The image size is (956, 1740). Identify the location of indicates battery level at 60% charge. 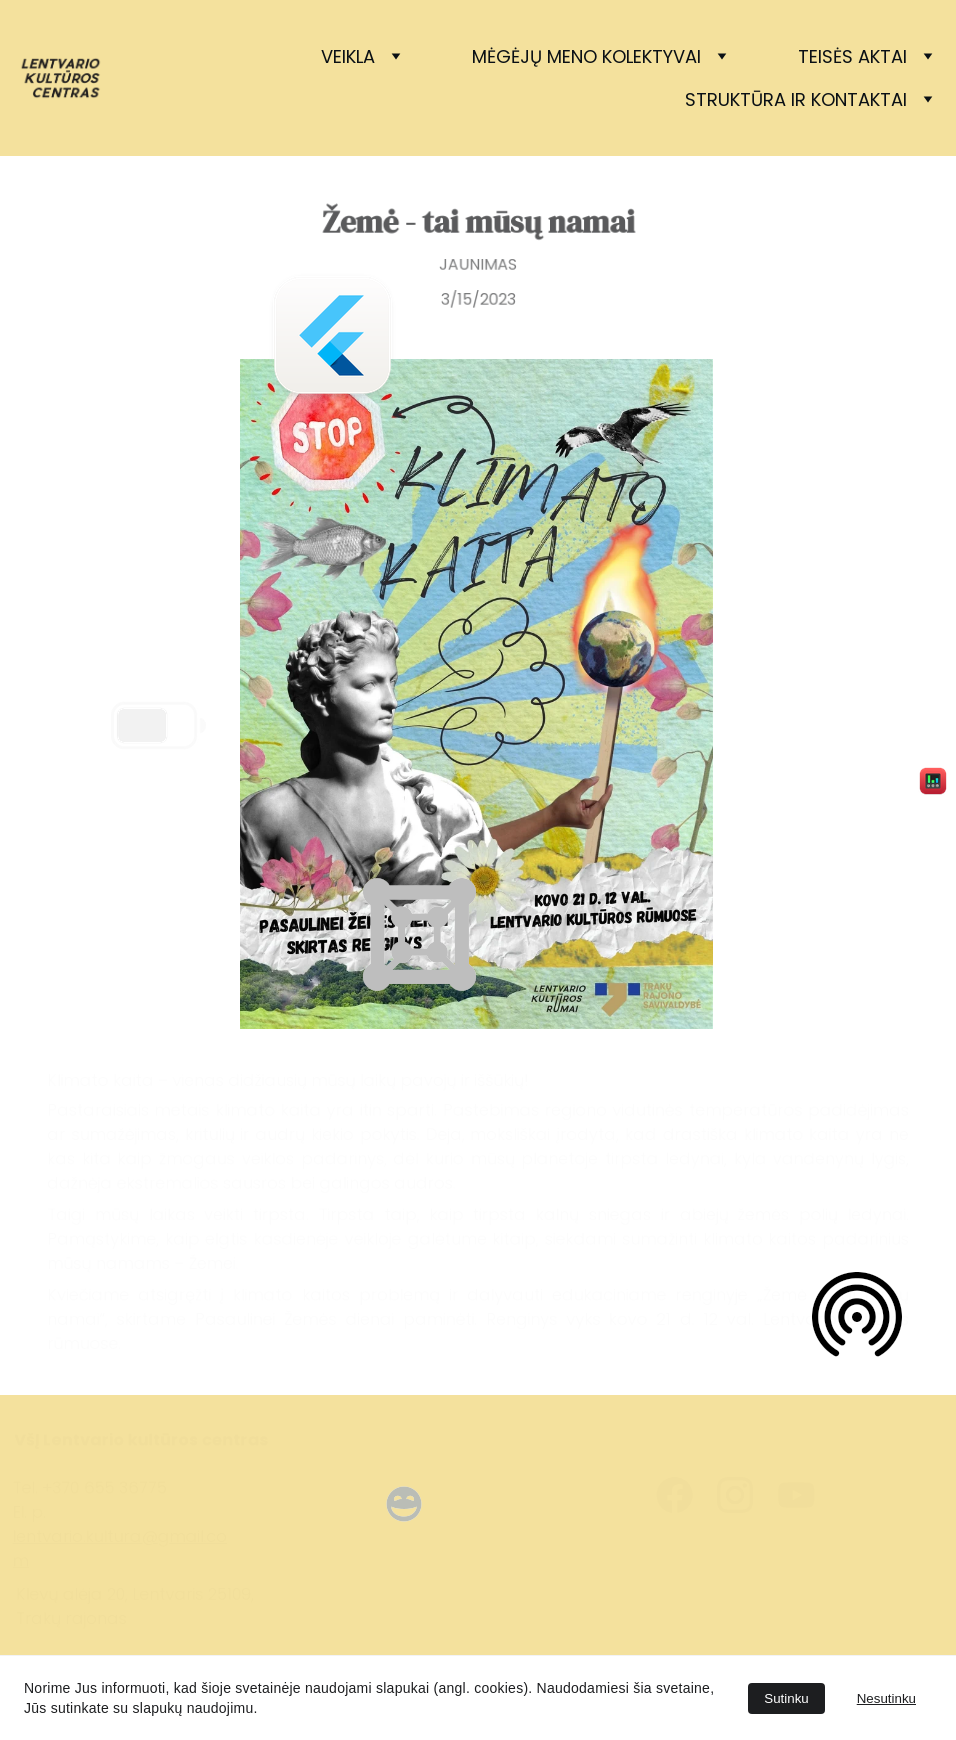
(158, 725).